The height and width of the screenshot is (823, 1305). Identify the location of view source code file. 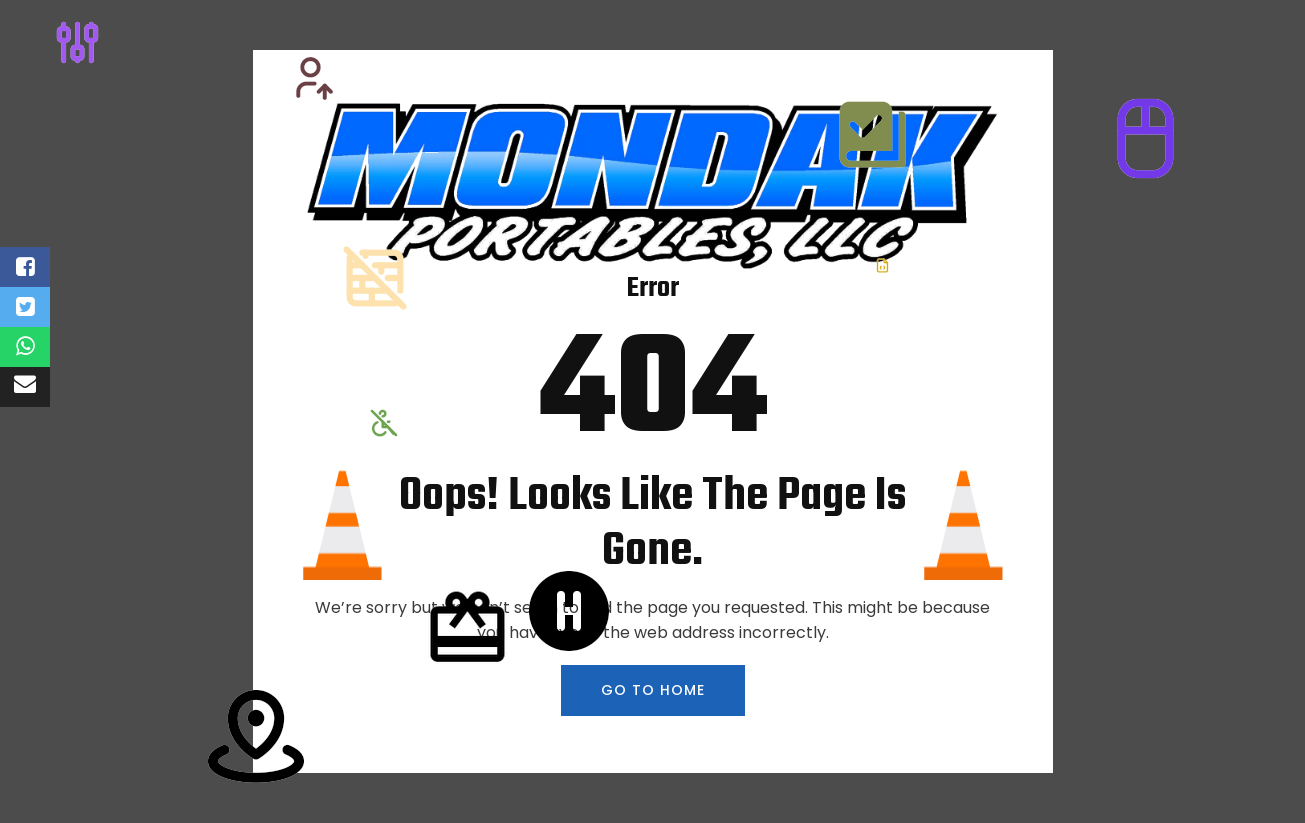
(882, 265).